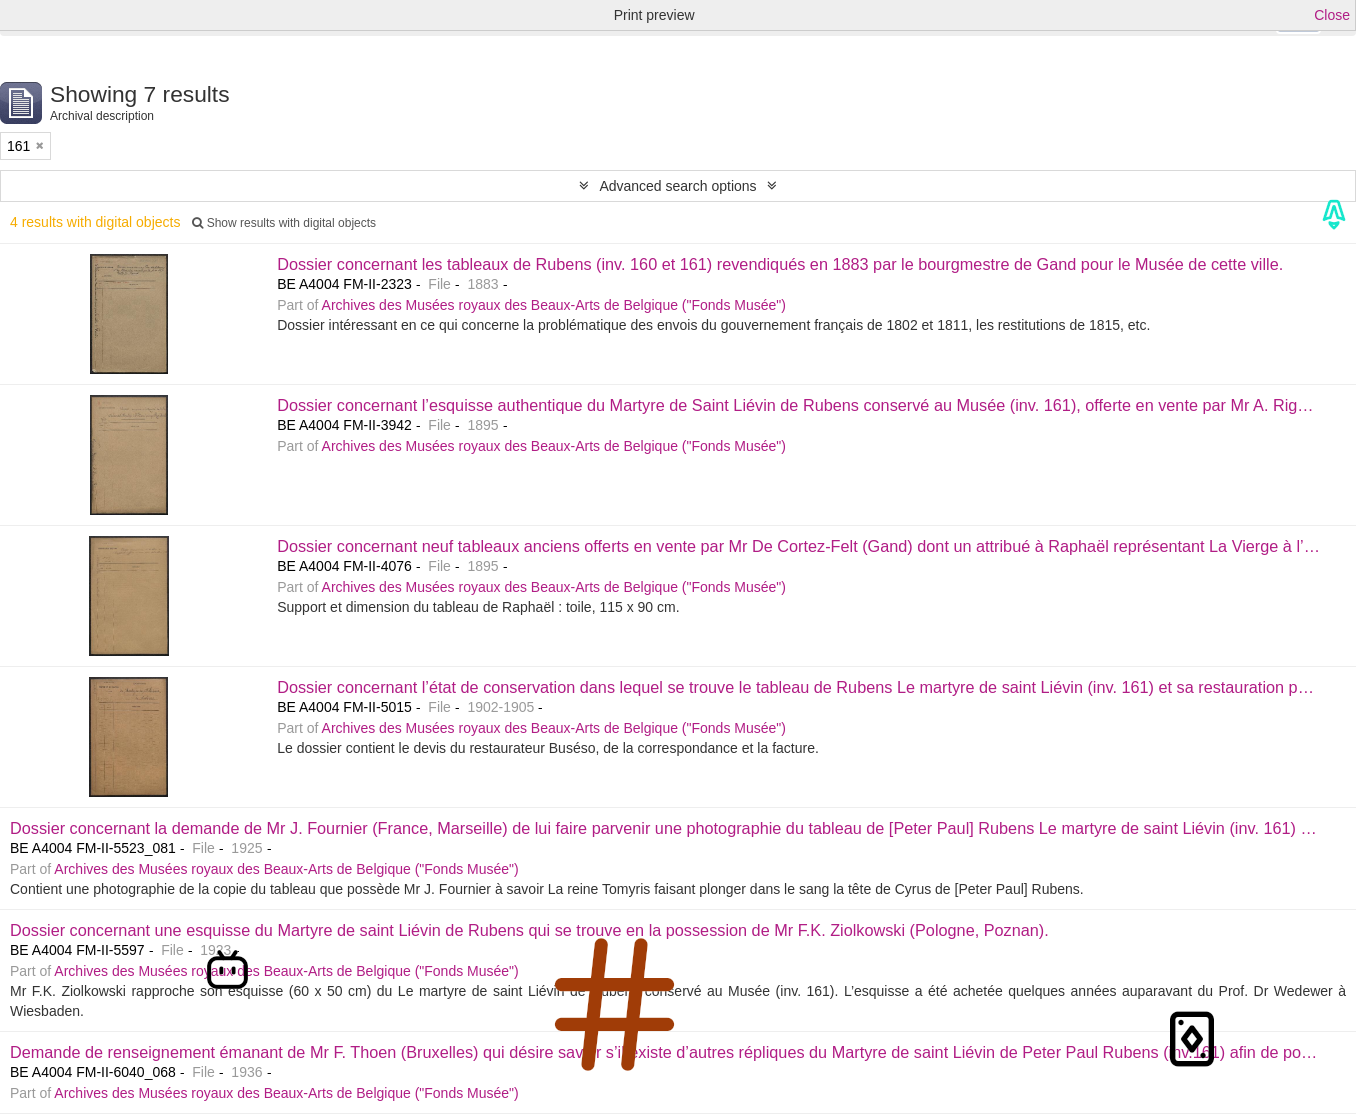 The width and height of the screenshot is (1356, 1114). I want to click on astro framework logo, so click(1334, 214).